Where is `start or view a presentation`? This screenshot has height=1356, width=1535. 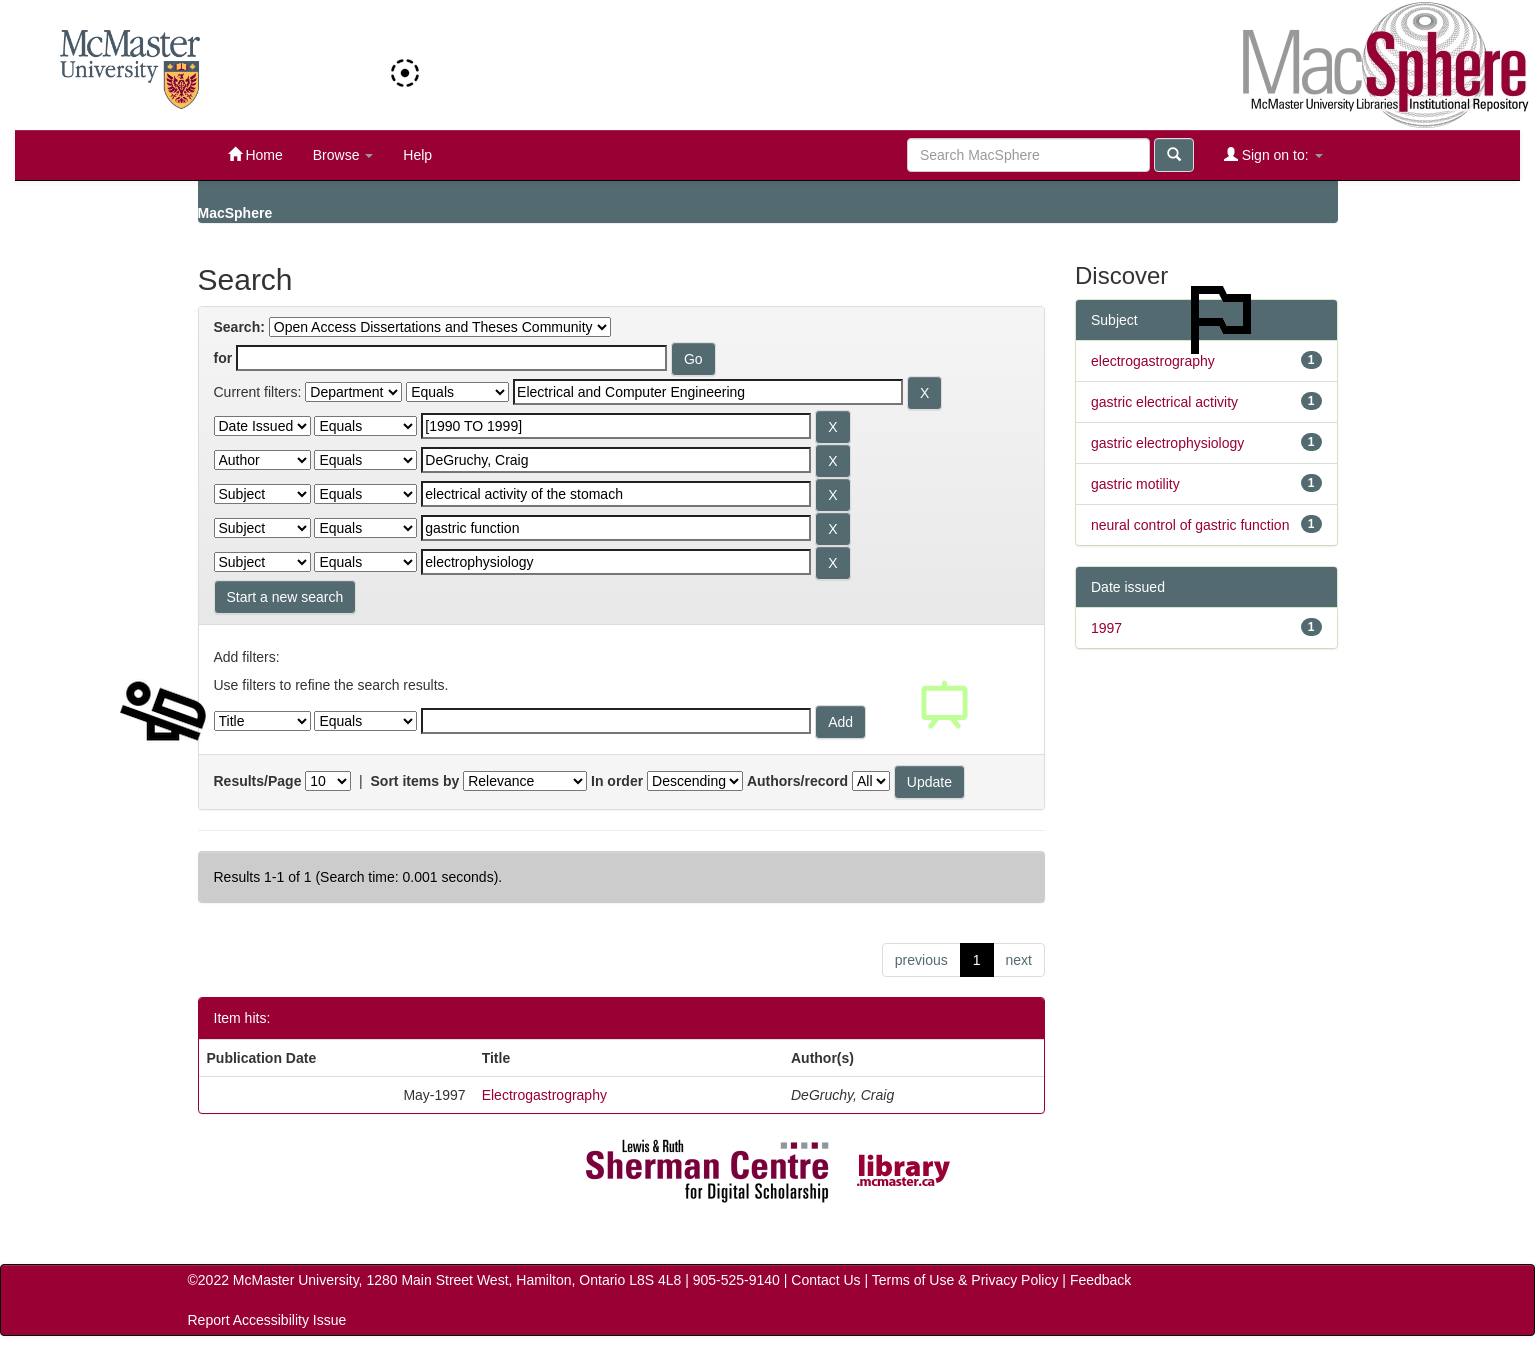
start or view a presentation is located at coordinates (944, 705).